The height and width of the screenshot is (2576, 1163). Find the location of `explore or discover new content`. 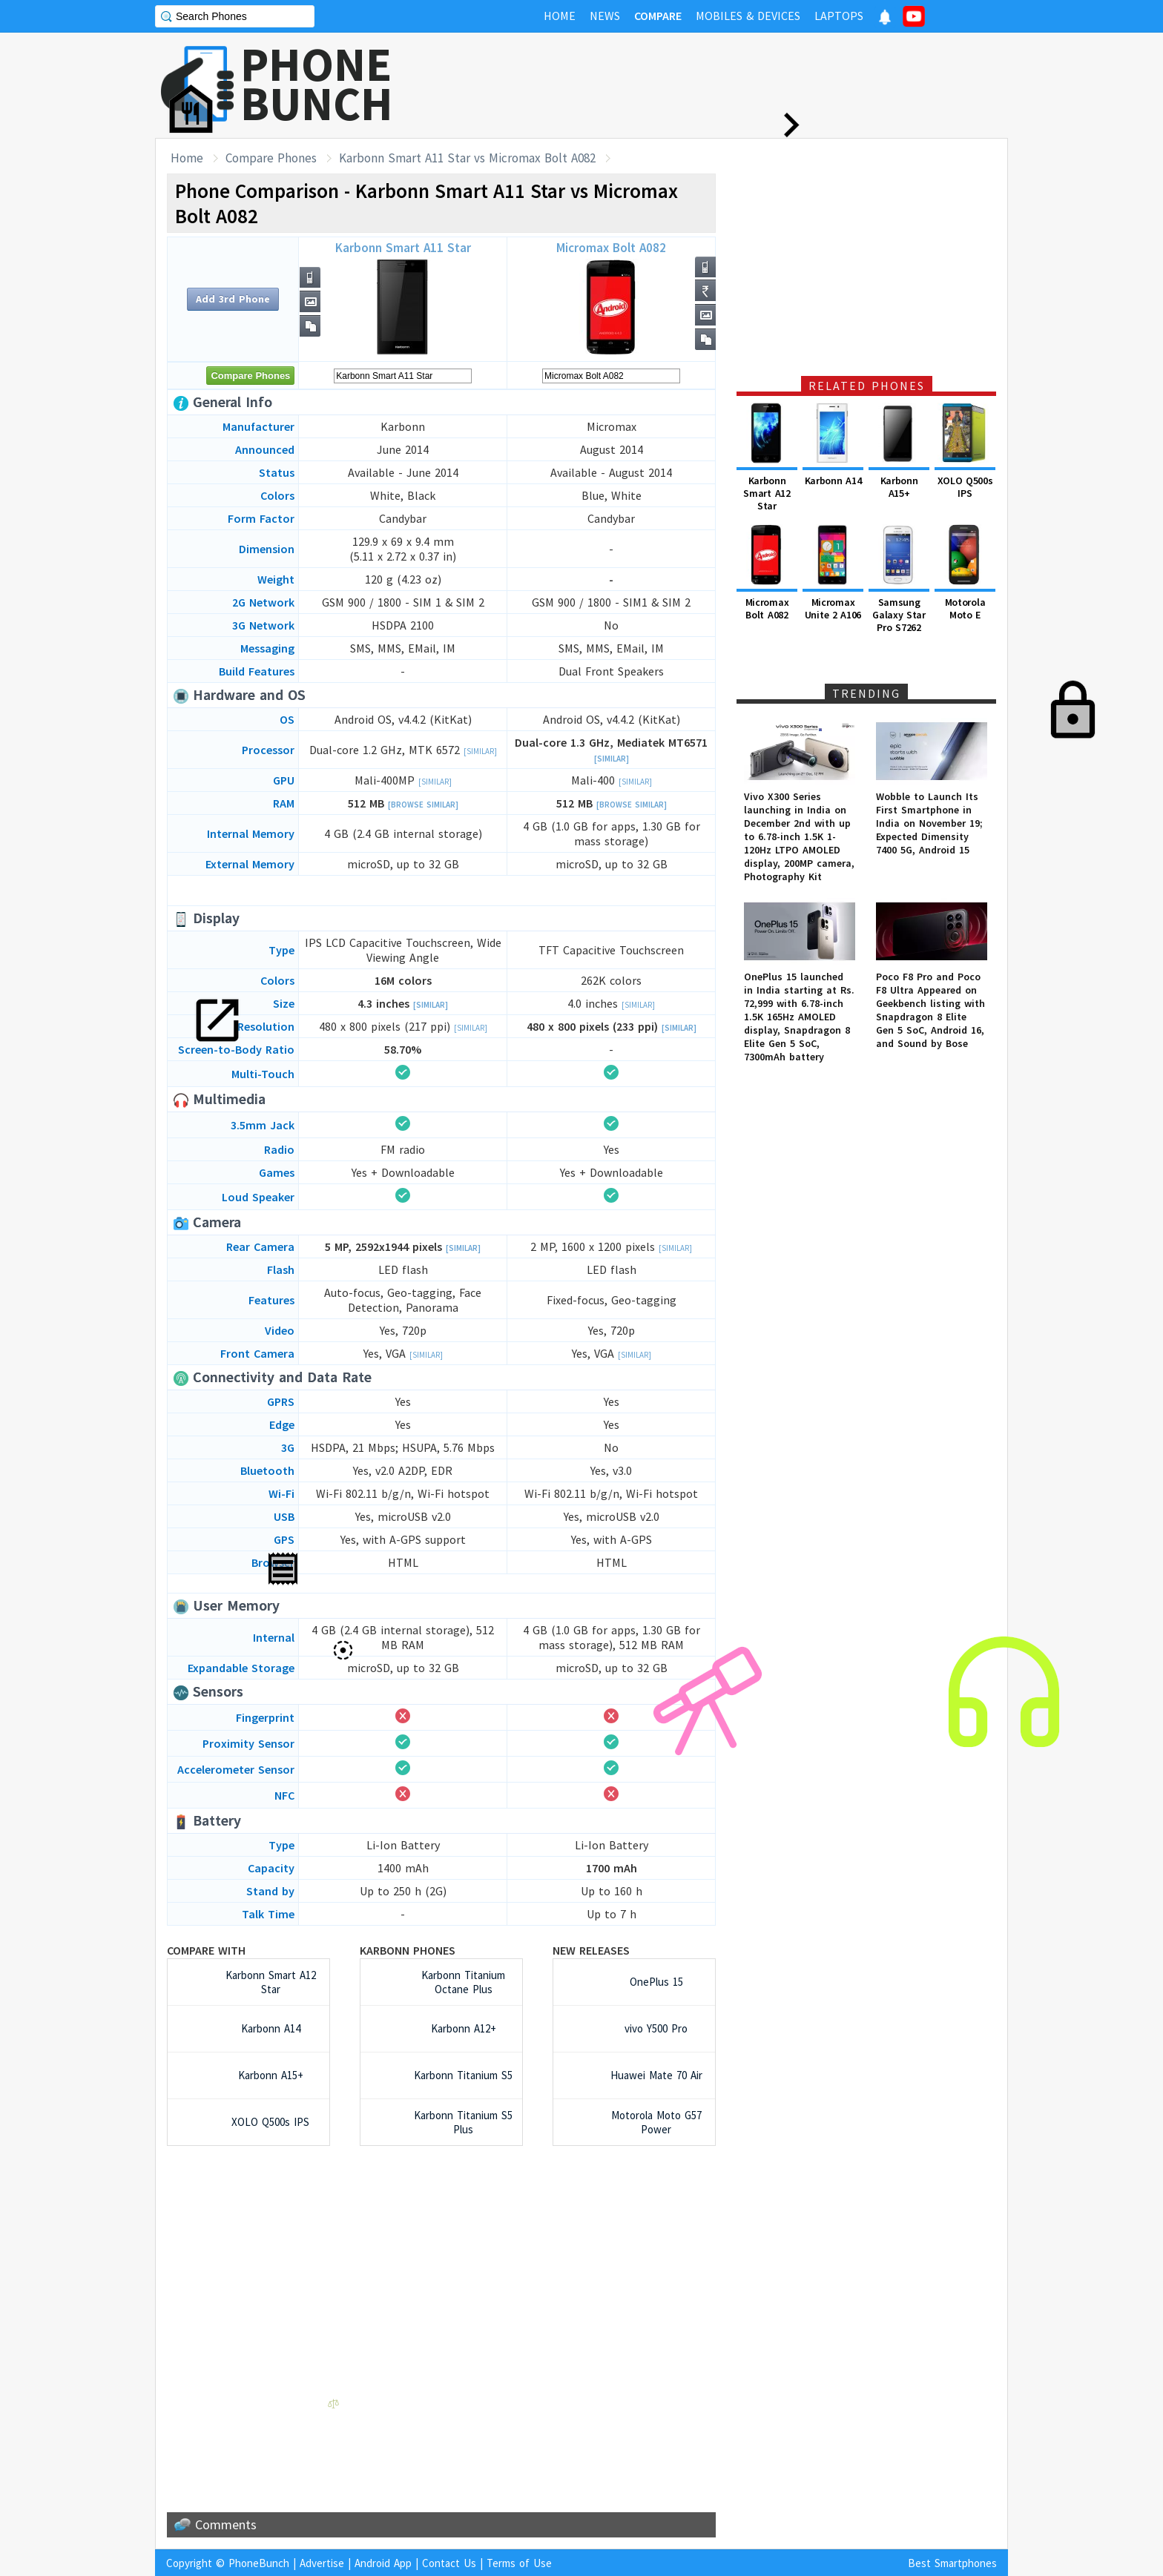

explore or discover new content is located at coordinates (708, 1701).